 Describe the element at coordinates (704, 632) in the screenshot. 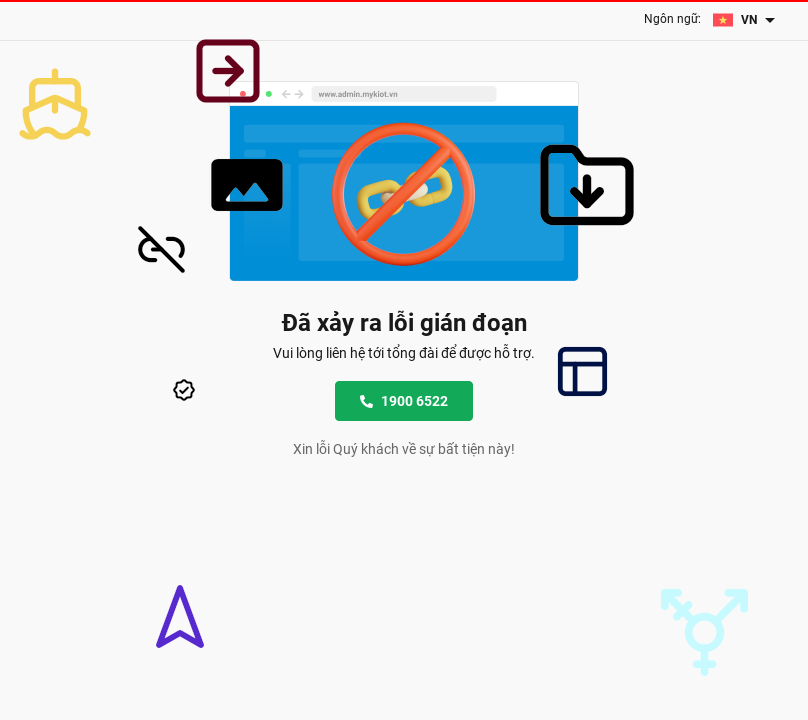

I see `indicates transgender identity option` at that location.